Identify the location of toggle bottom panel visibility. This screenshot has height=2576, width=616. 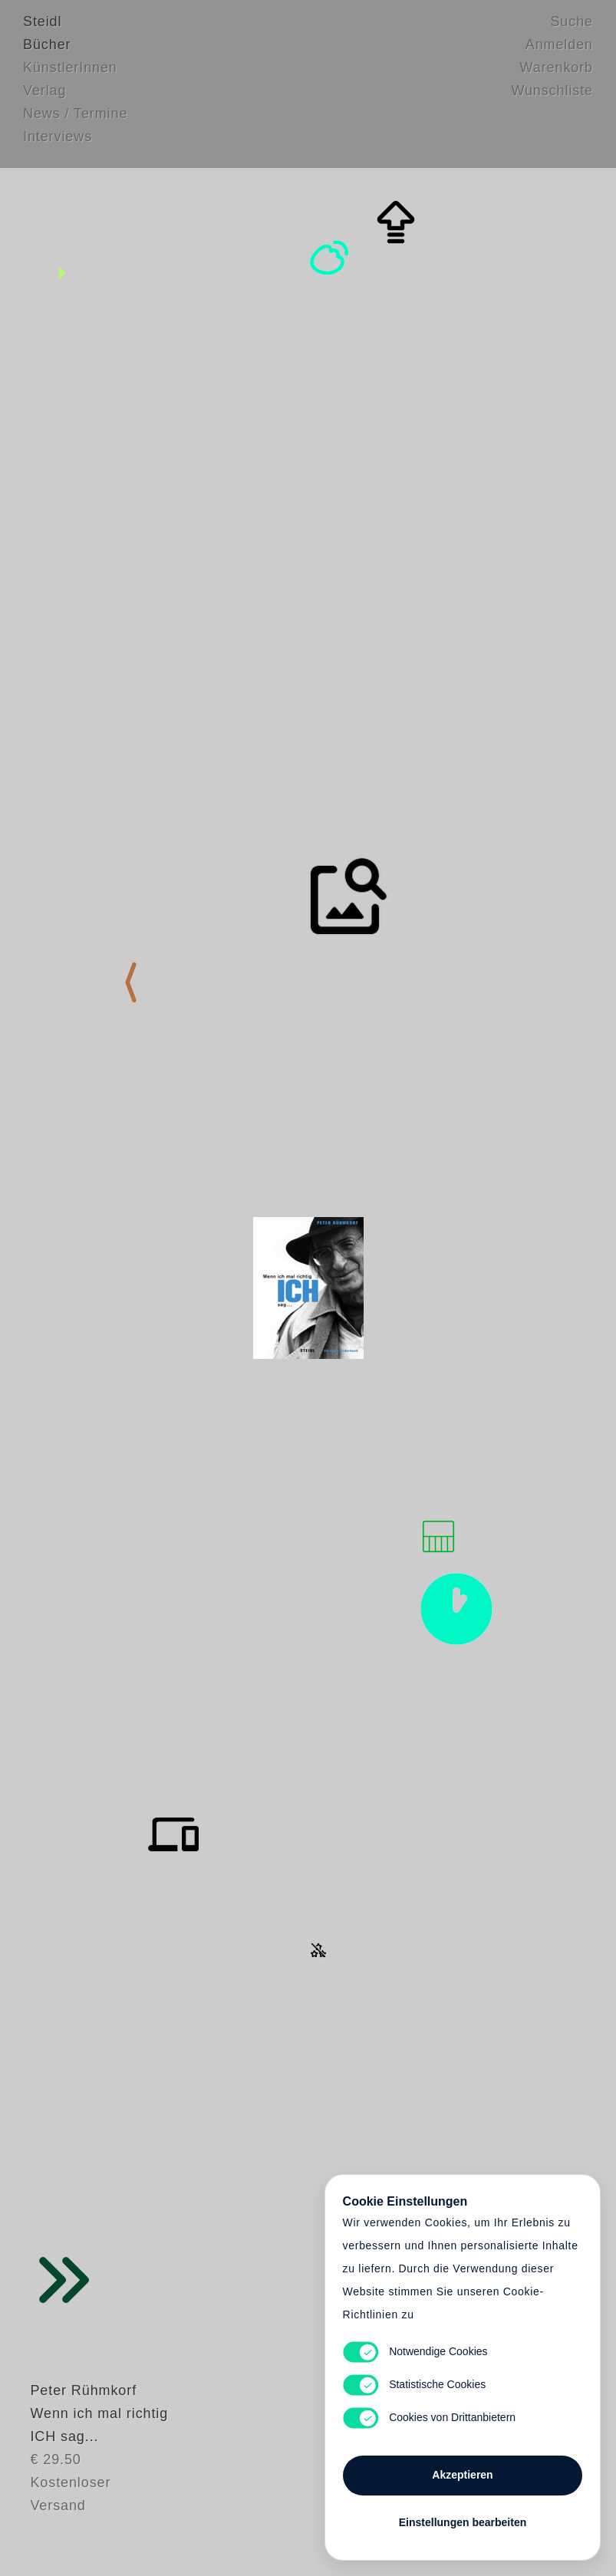
(438, 1536).